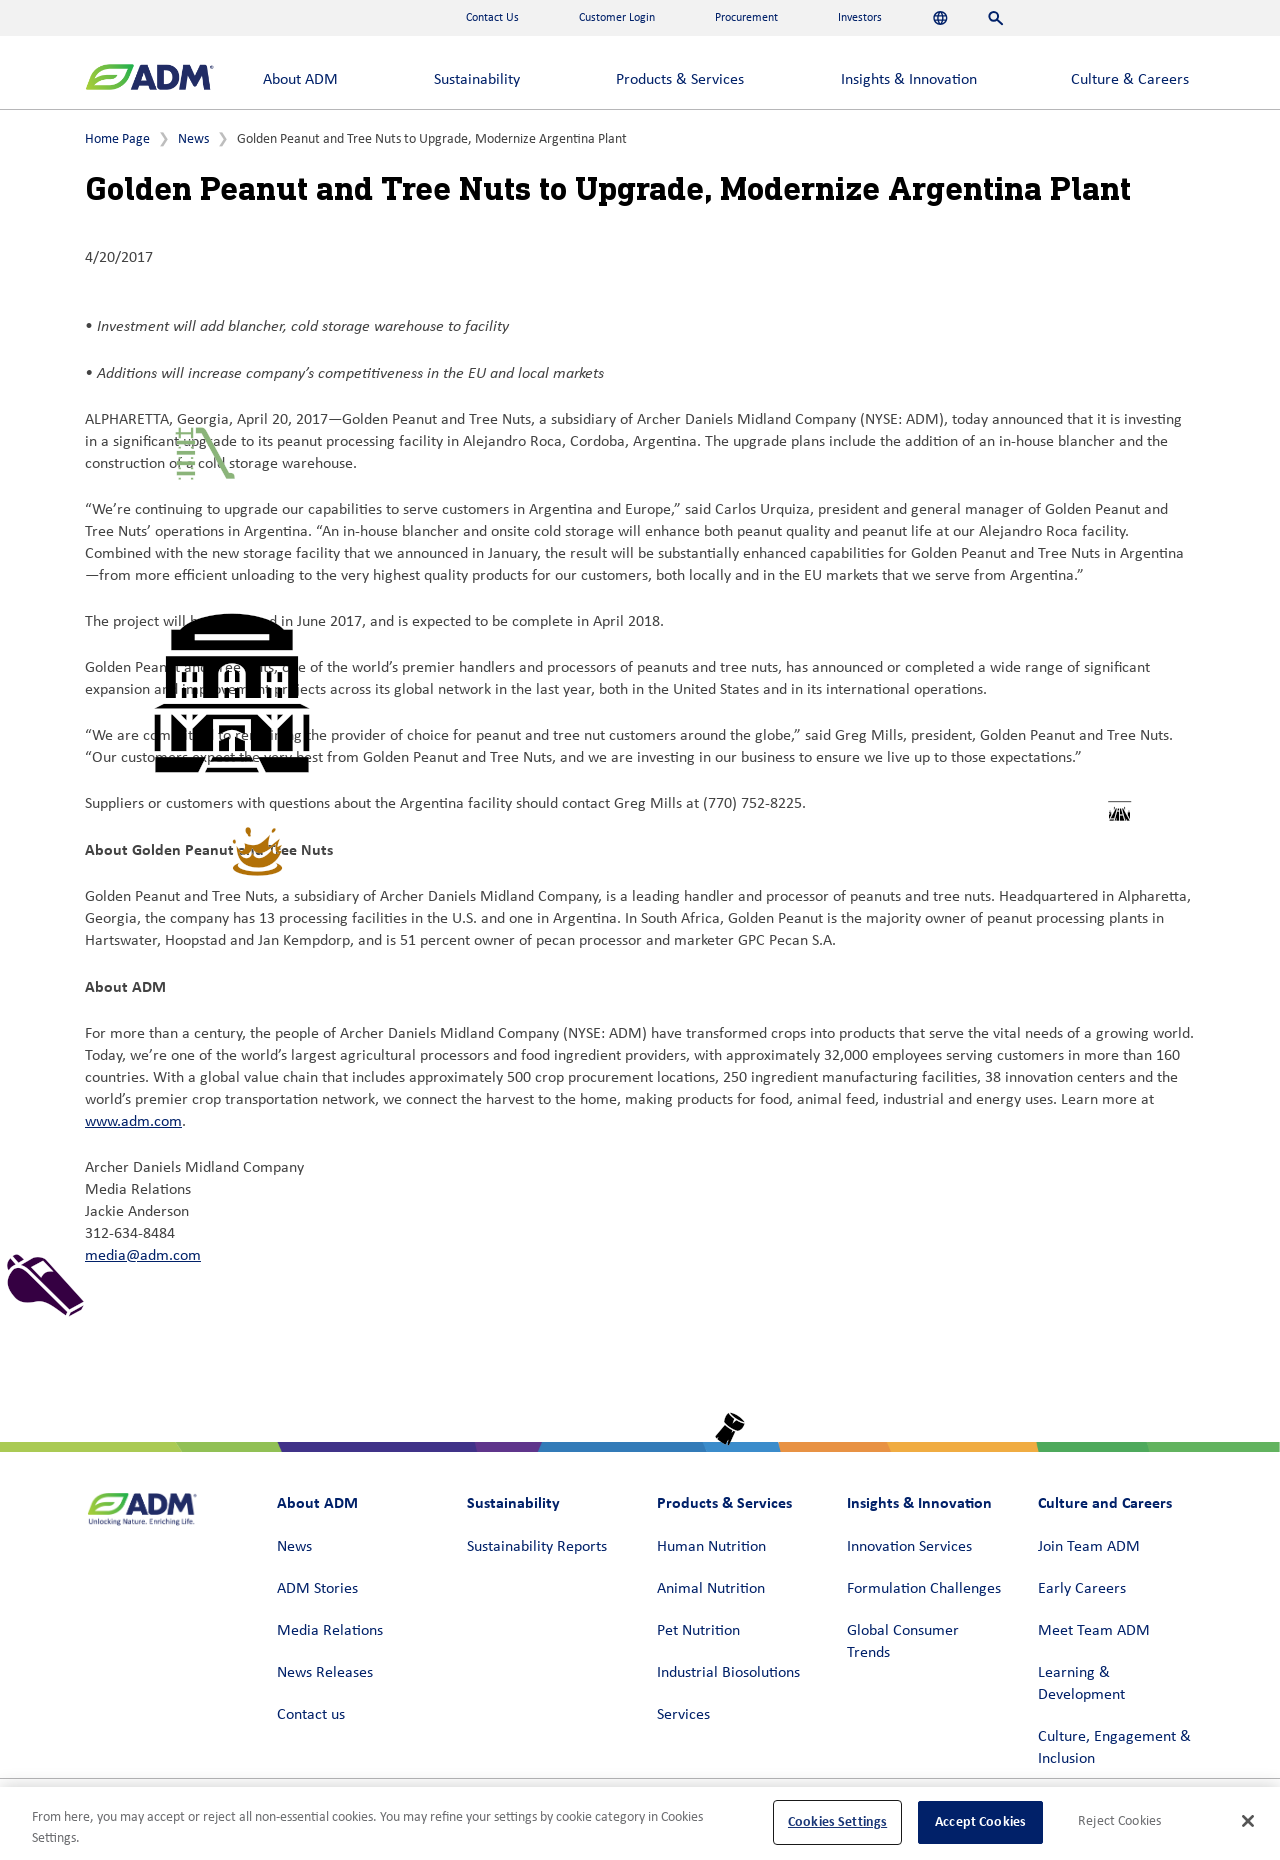 This screenshot has width=1280, height=1860. Describe the element at coordinates (257, 851) in the screenshot. I see `water effect or splash animation trigger` at that location.